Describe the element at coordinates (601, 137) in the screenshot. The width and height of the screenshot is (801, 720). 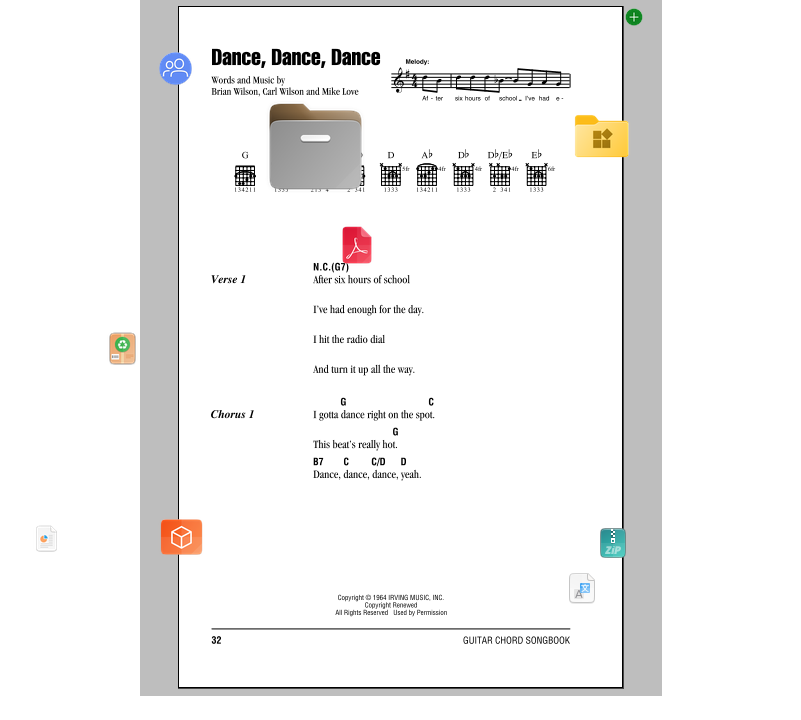
I see `open the apps folder` at that location.